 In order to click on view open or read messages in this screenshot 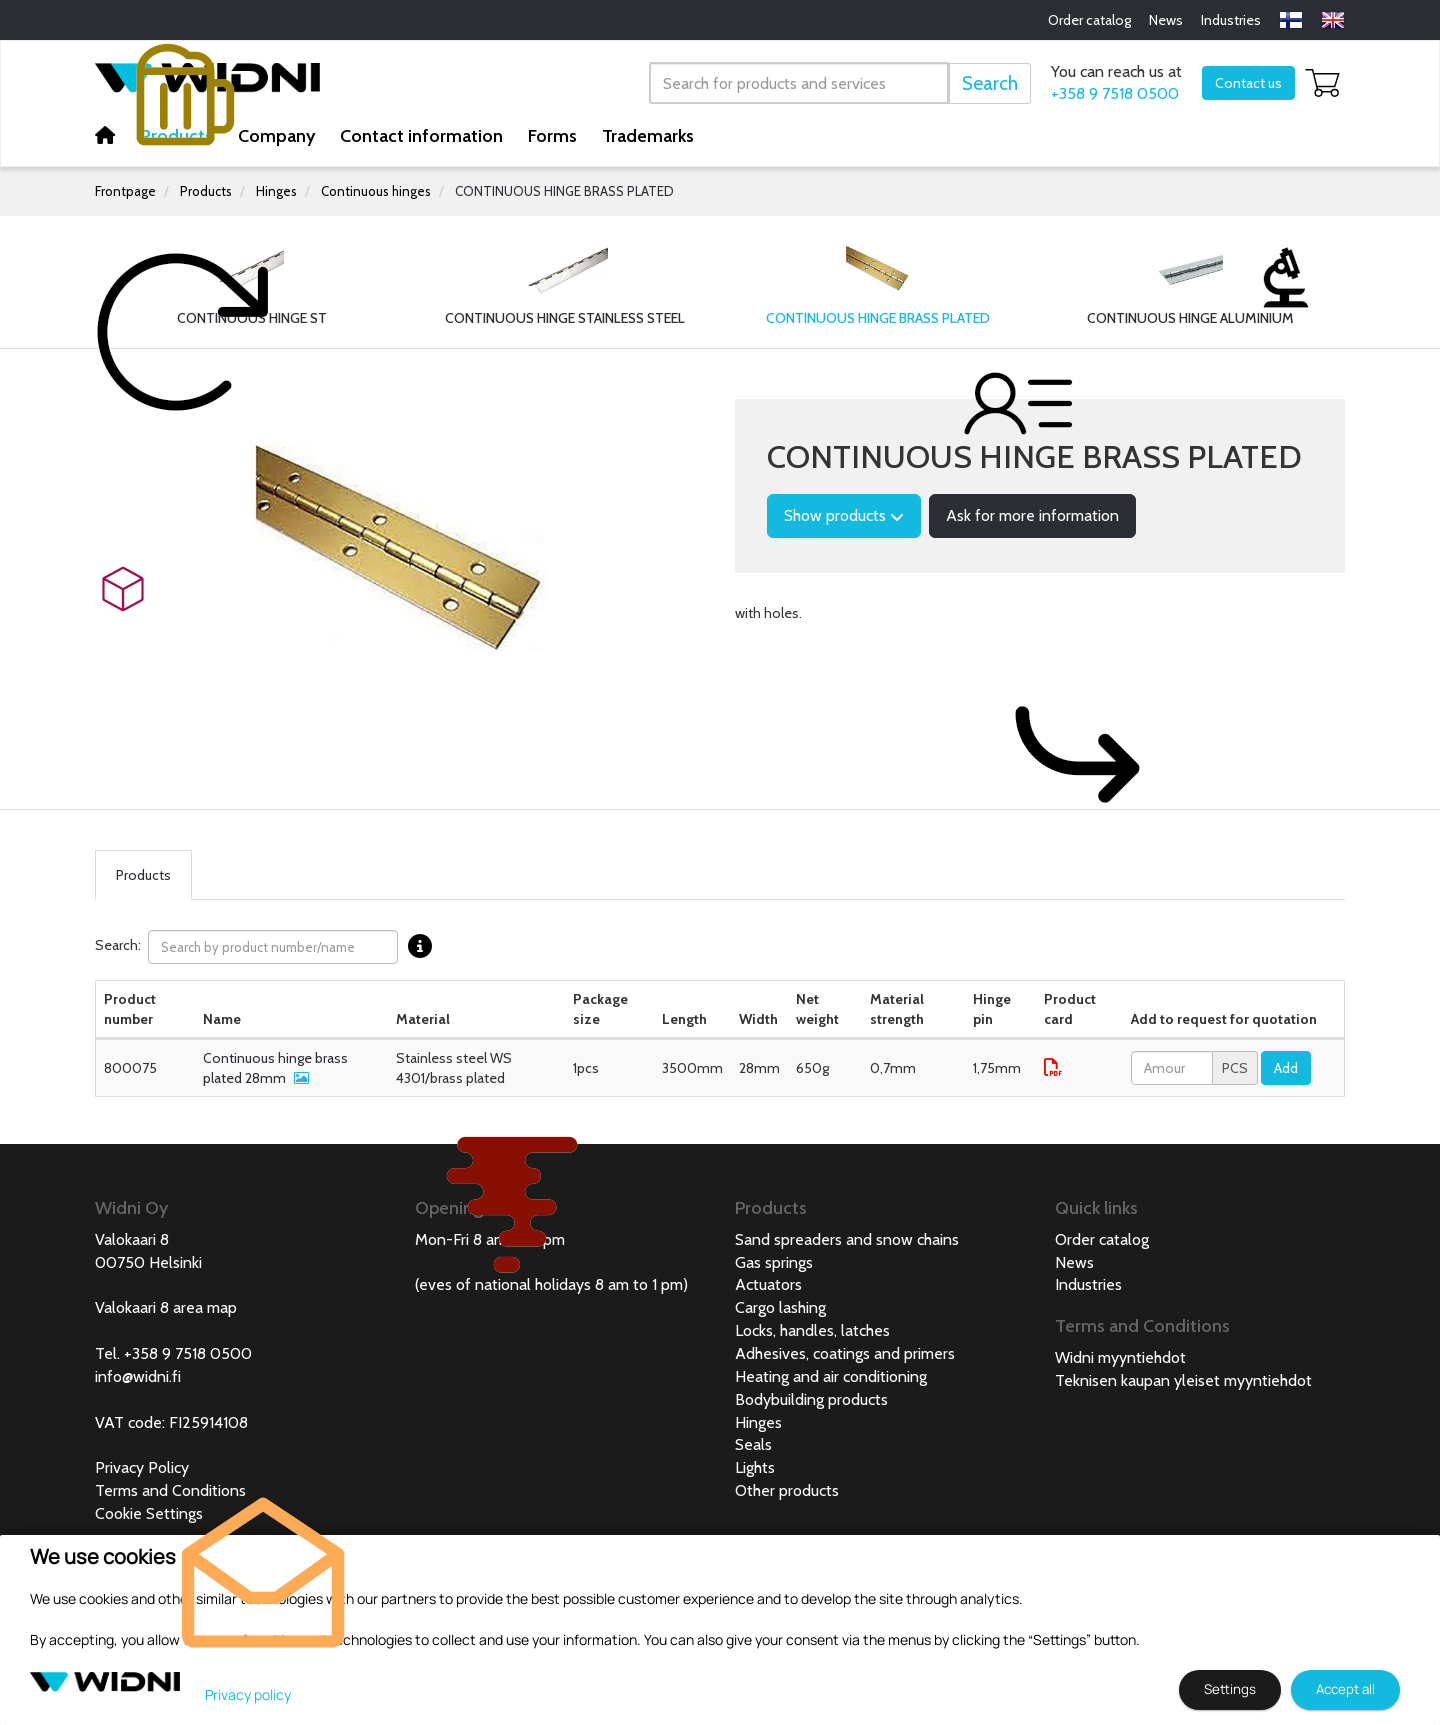, I will do `click(263, 1579)`.